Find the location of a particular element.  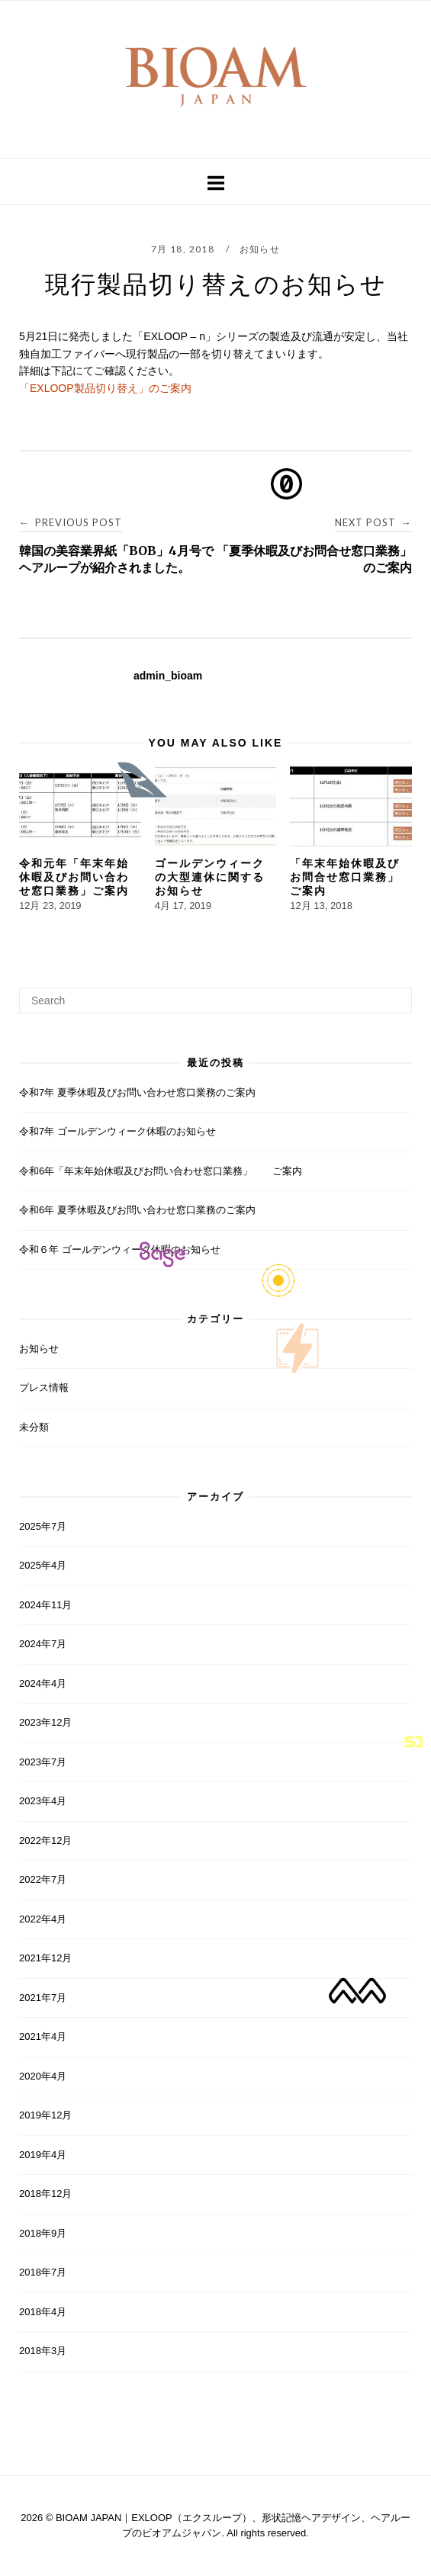

momenteo app logo is located at coordinates (357, 1990).